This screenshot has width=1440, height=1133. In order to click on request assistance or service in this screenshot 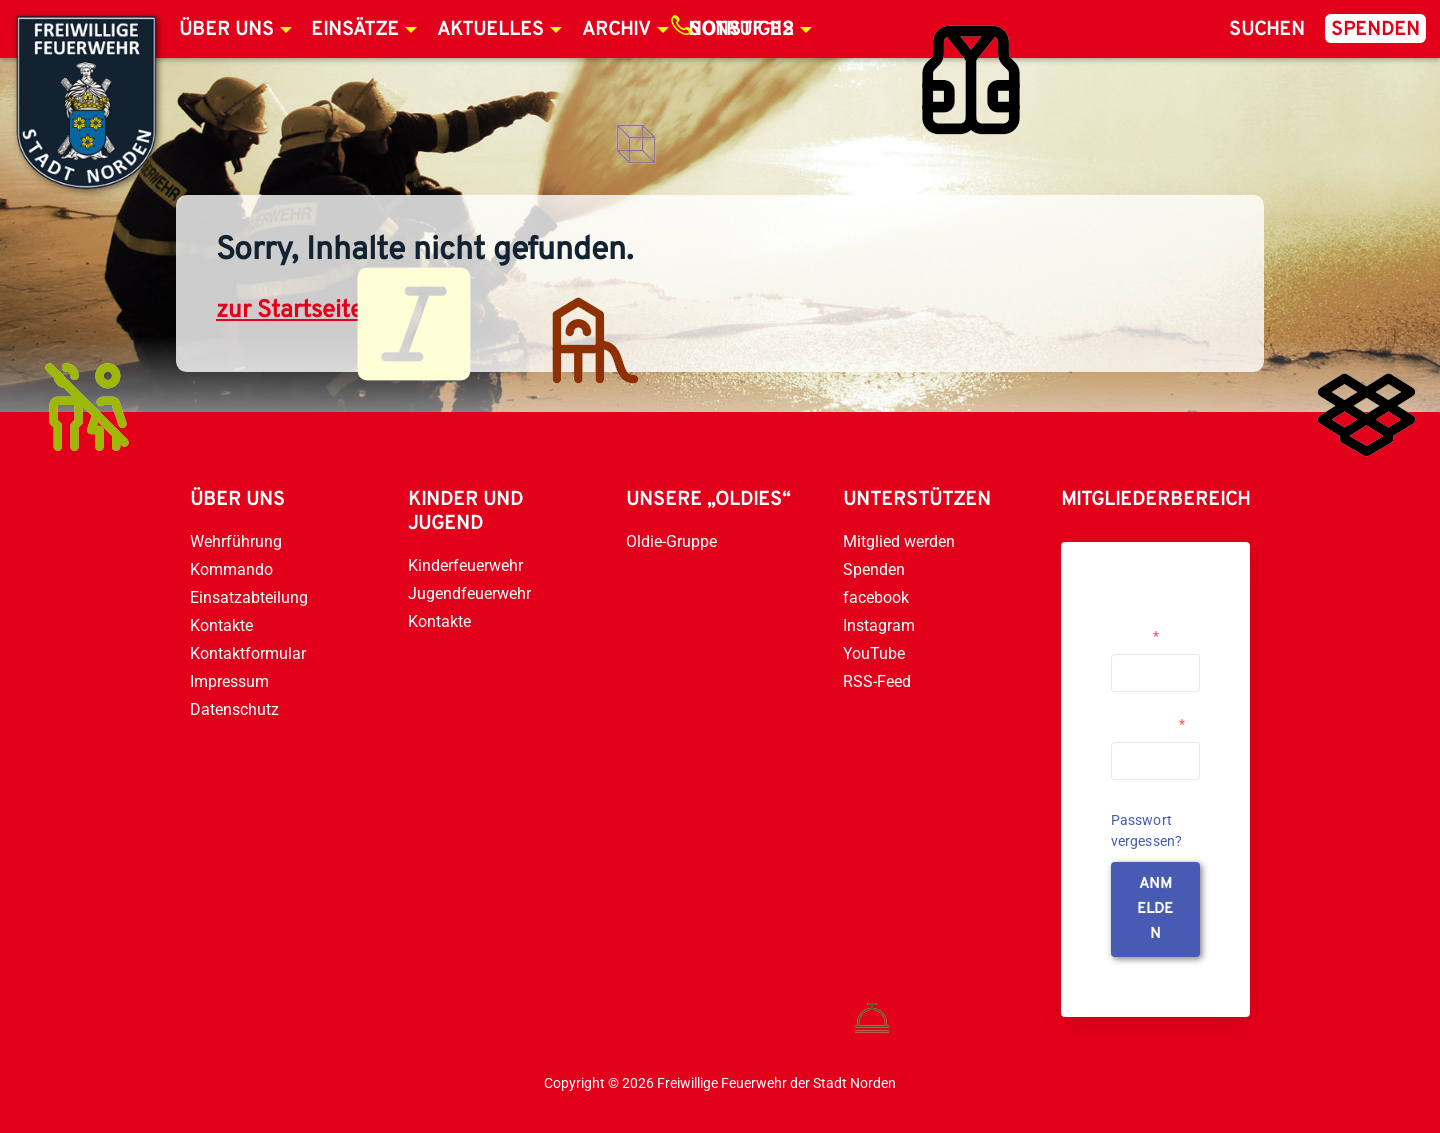, I will do `click(872, 1019)`.